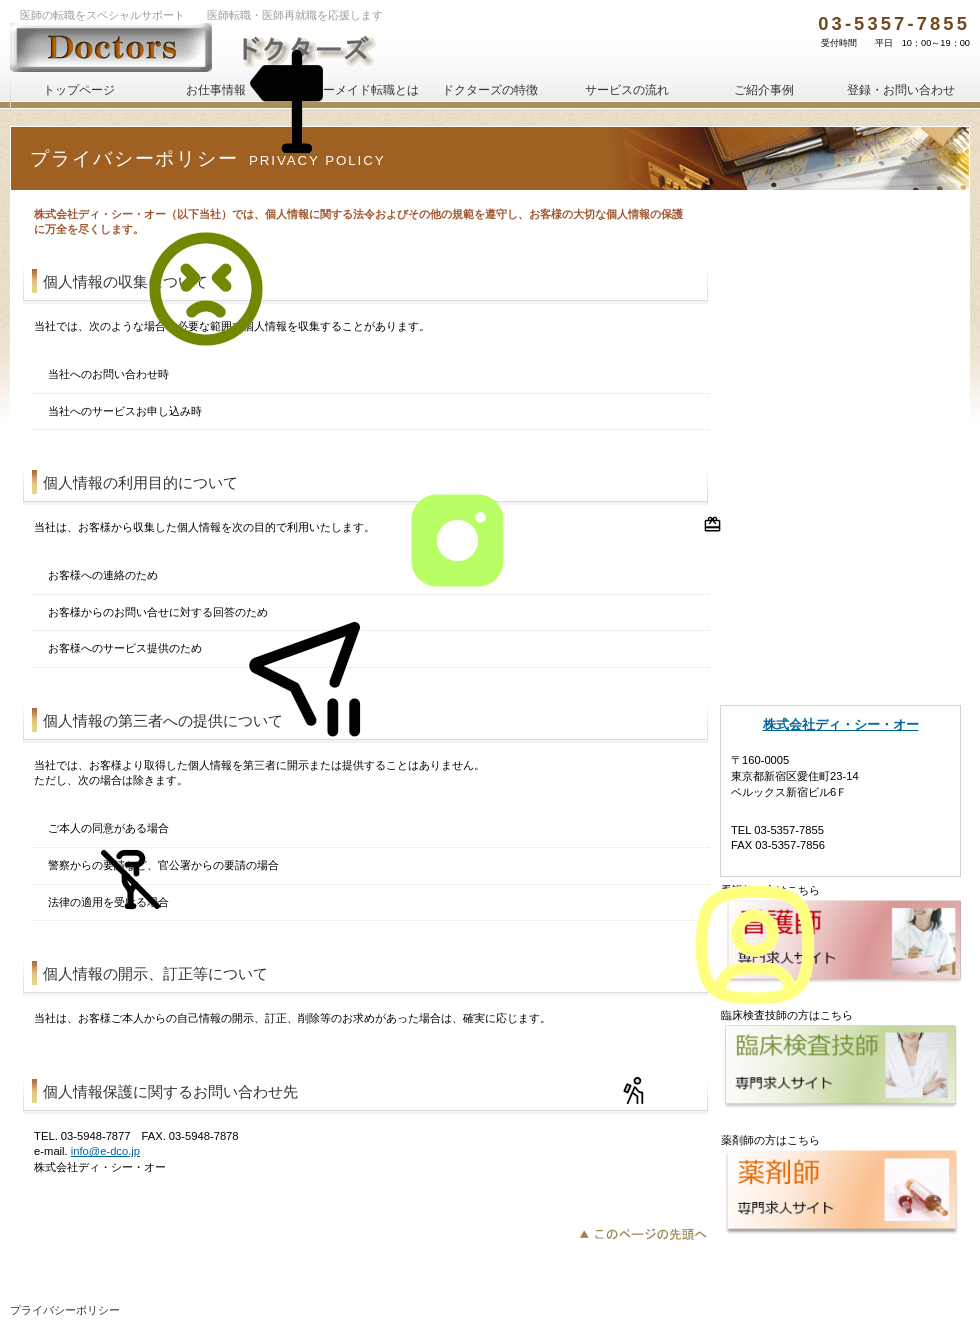 This screenshot has height=1324, width=980. I want to click on redeem a gift card or voucher, so click(712, 524).